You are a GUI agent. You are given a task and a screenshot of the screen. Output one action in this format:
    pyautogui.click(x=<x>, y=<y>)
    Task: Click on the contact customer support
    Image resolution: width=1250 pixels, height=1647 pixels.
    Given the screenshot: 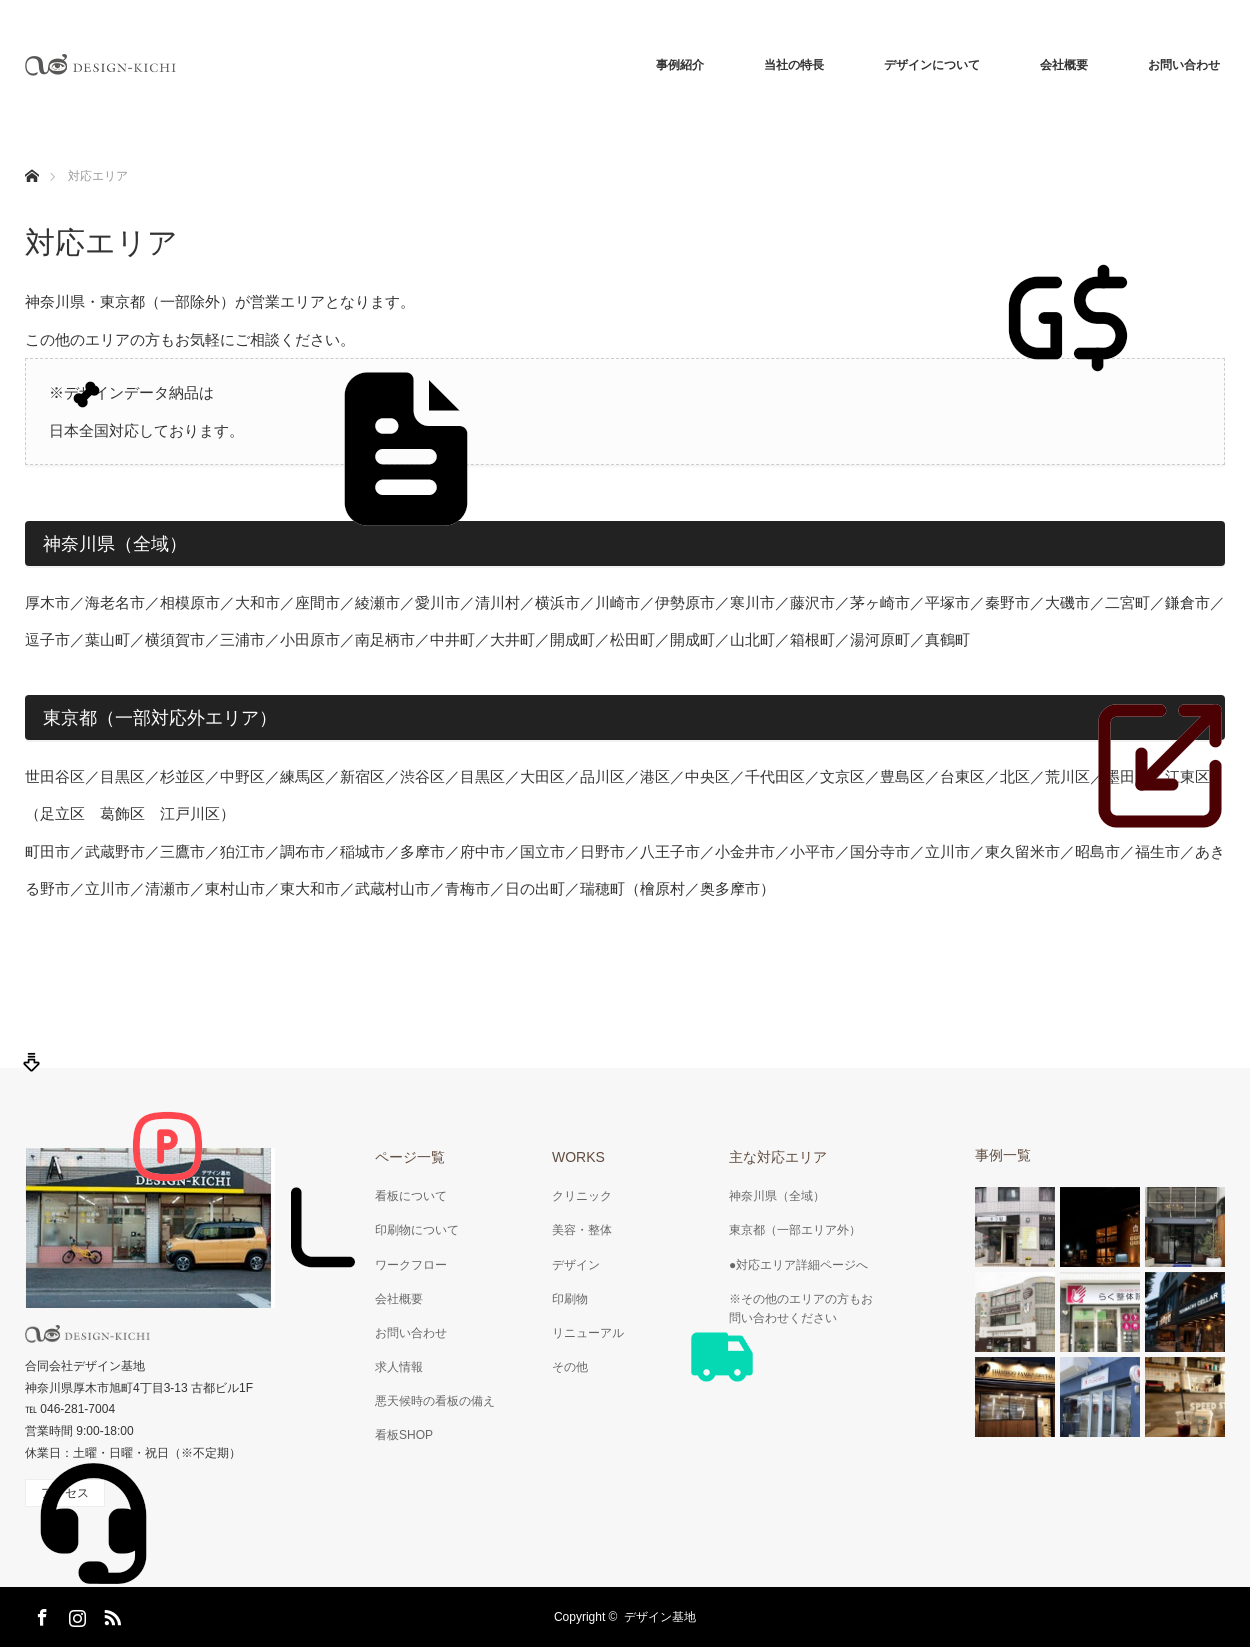 What is the action you would take?
    pyautogui.click(x=93, y=1523)
    